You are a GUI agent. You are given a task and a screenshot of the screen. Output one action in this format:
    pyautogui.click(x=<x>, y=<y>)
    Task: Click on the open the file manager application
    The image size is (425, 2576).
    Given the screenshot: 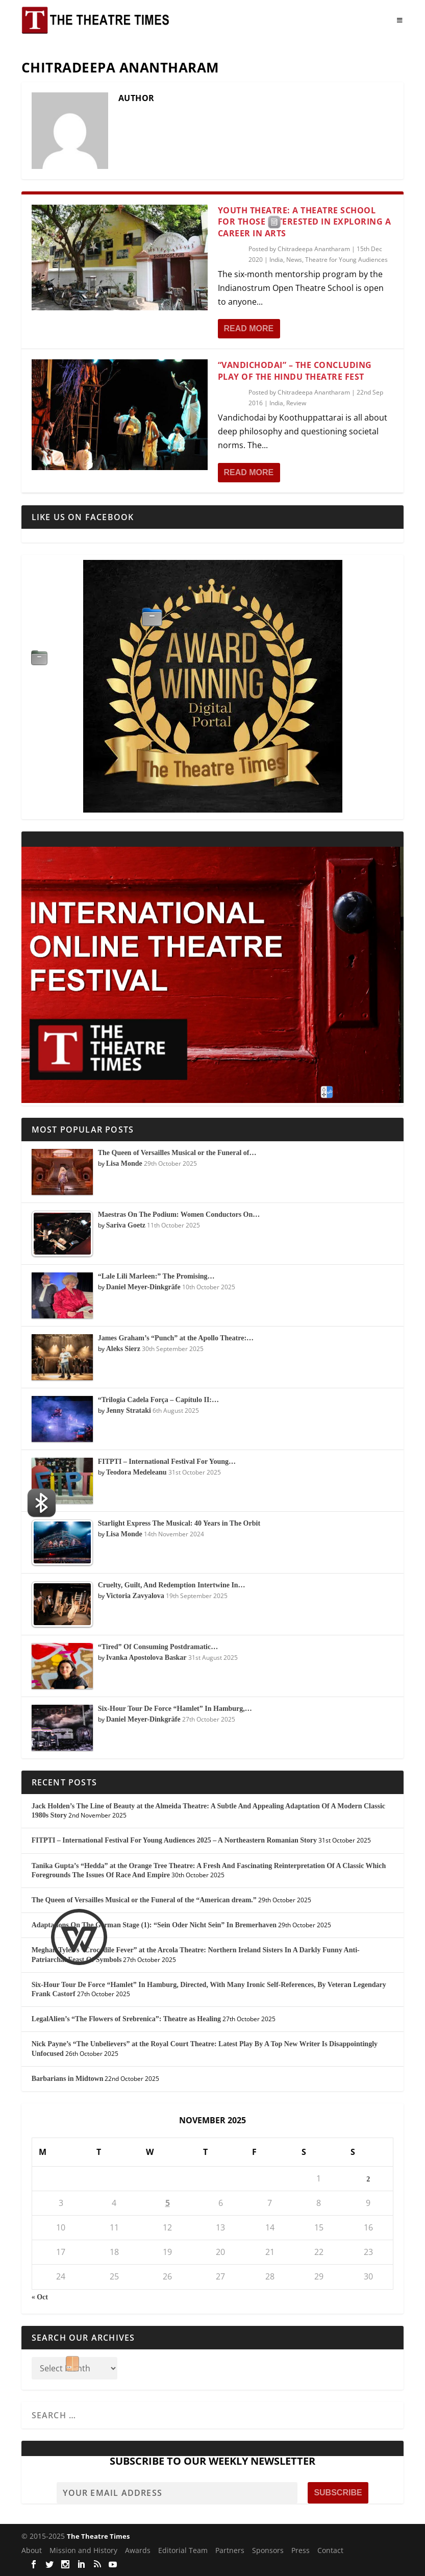 What is the action you would take?
    pyautogui.click(x=39, y=657)
    